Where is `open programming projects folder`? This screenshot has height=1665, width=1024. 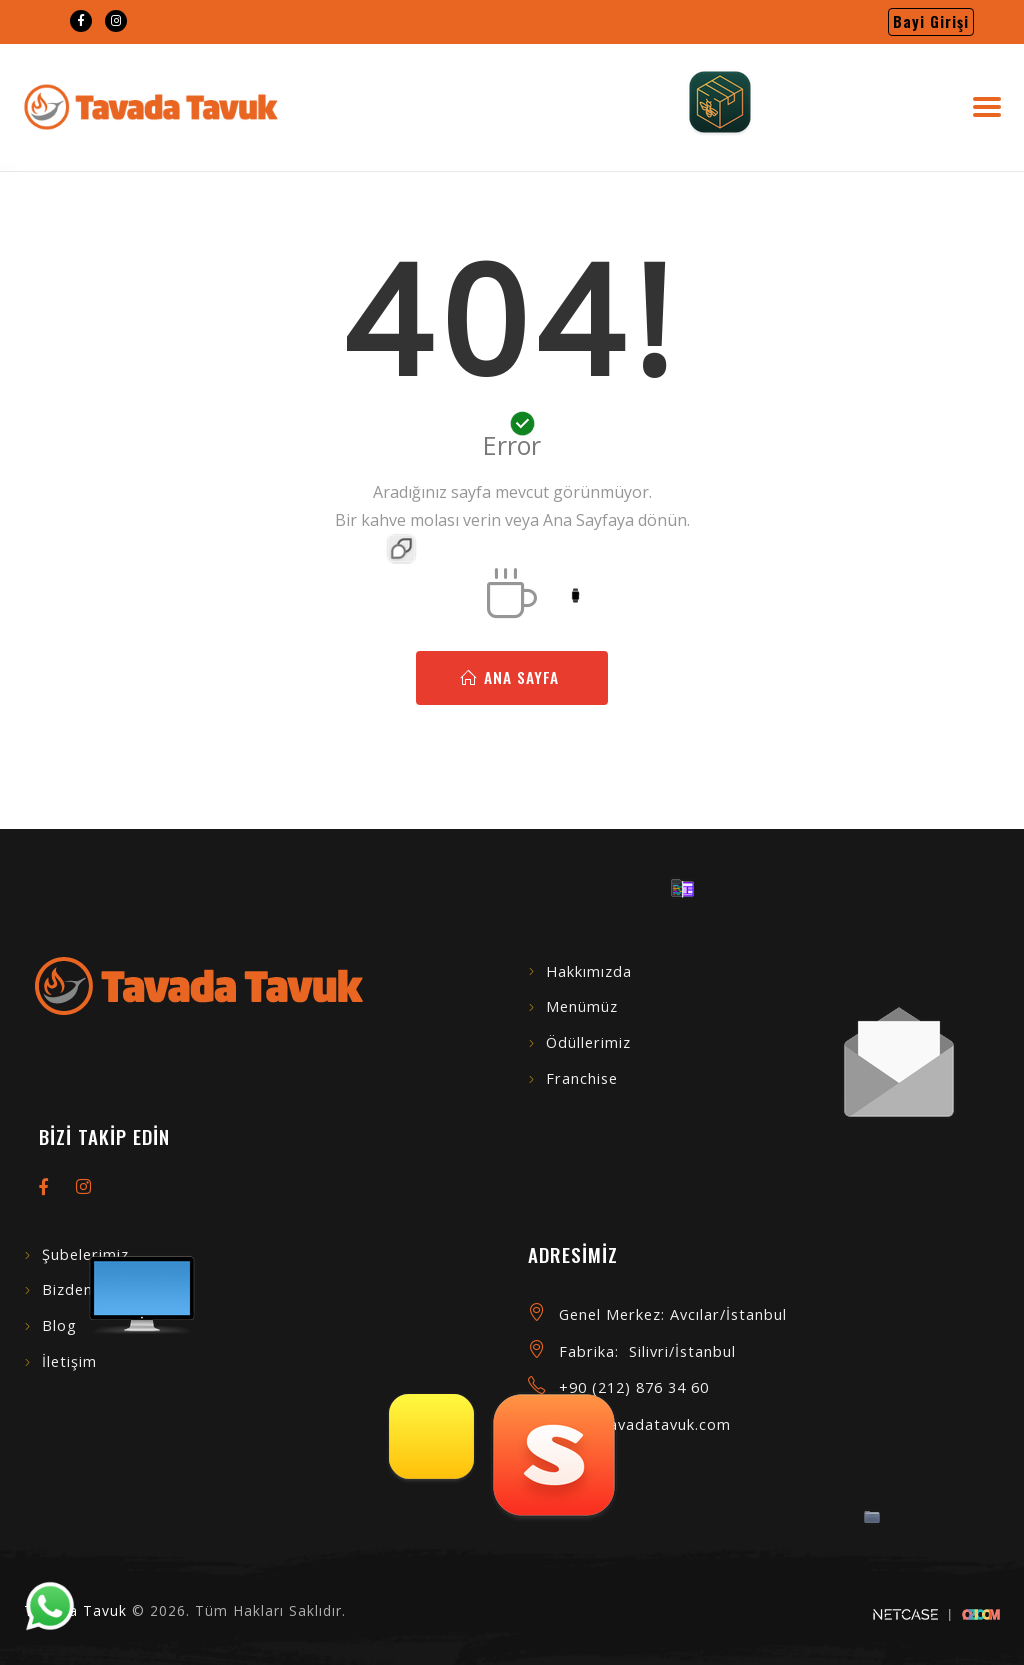
open programming projects folder is located at coordinates (682, 888).